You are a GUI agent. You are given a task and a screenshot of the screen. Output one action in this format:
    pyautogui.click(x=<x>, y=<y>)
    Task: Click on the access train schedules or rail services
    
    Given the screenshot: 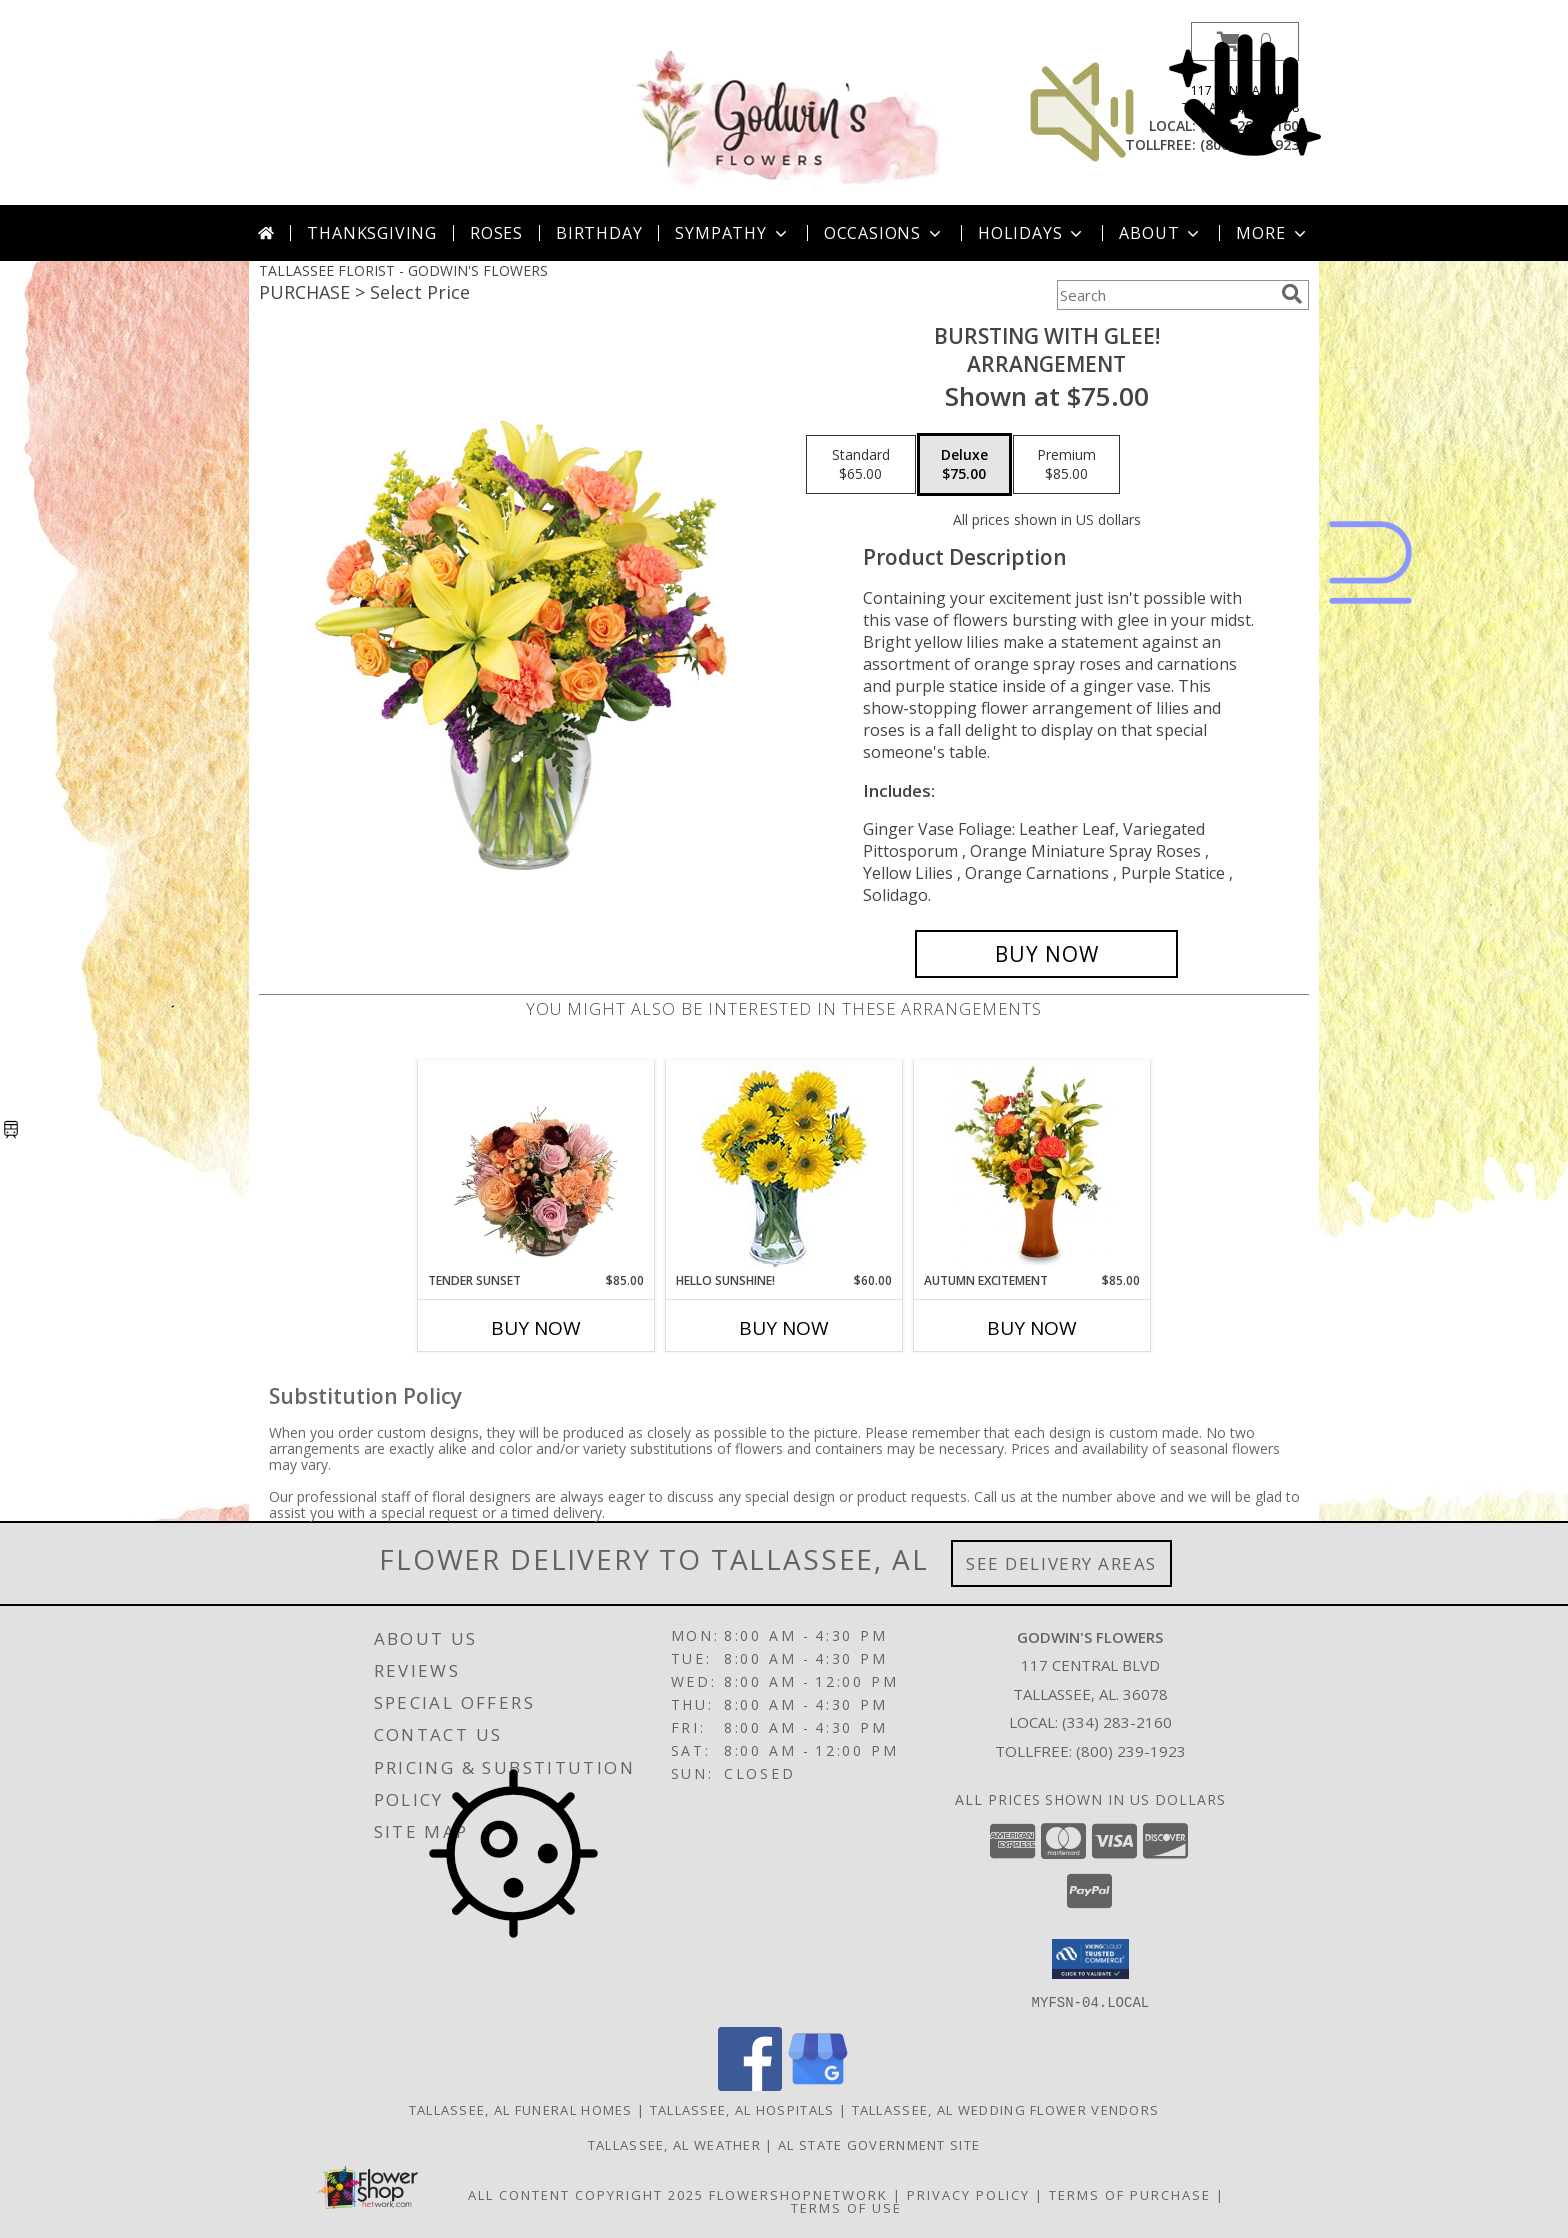 What is the action you would take?
    pyautogui.click(x=11, y=1129)
    